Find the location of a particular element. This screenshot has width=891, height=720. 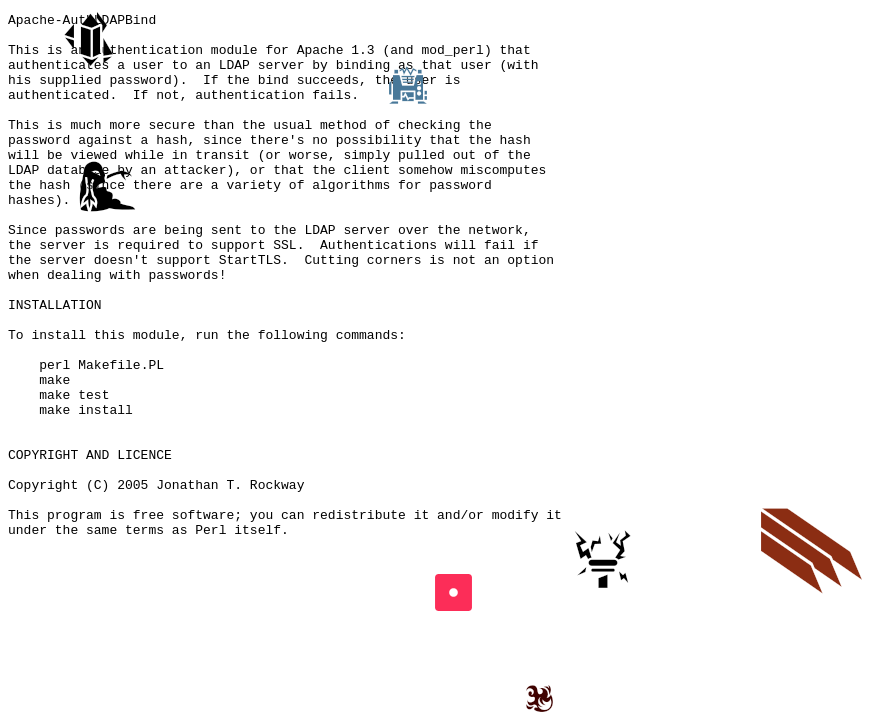

fire elemental or nature-fire hybrid ability is located at coordinates (539, 698).